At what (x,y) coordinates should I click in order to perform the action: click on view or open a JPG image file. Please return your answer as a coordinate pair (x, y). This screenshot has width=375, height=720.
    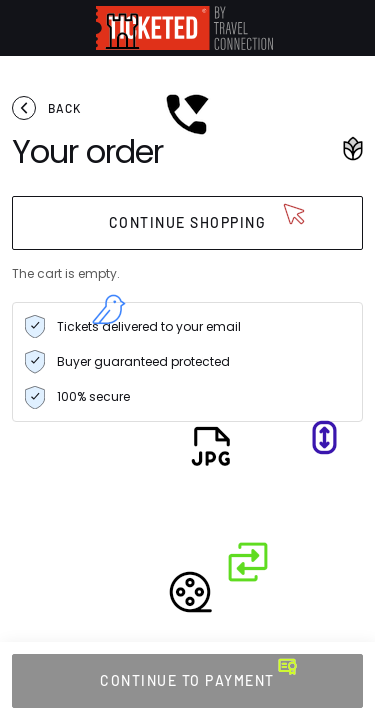
    Looking at the image, I should click on (212, 448).